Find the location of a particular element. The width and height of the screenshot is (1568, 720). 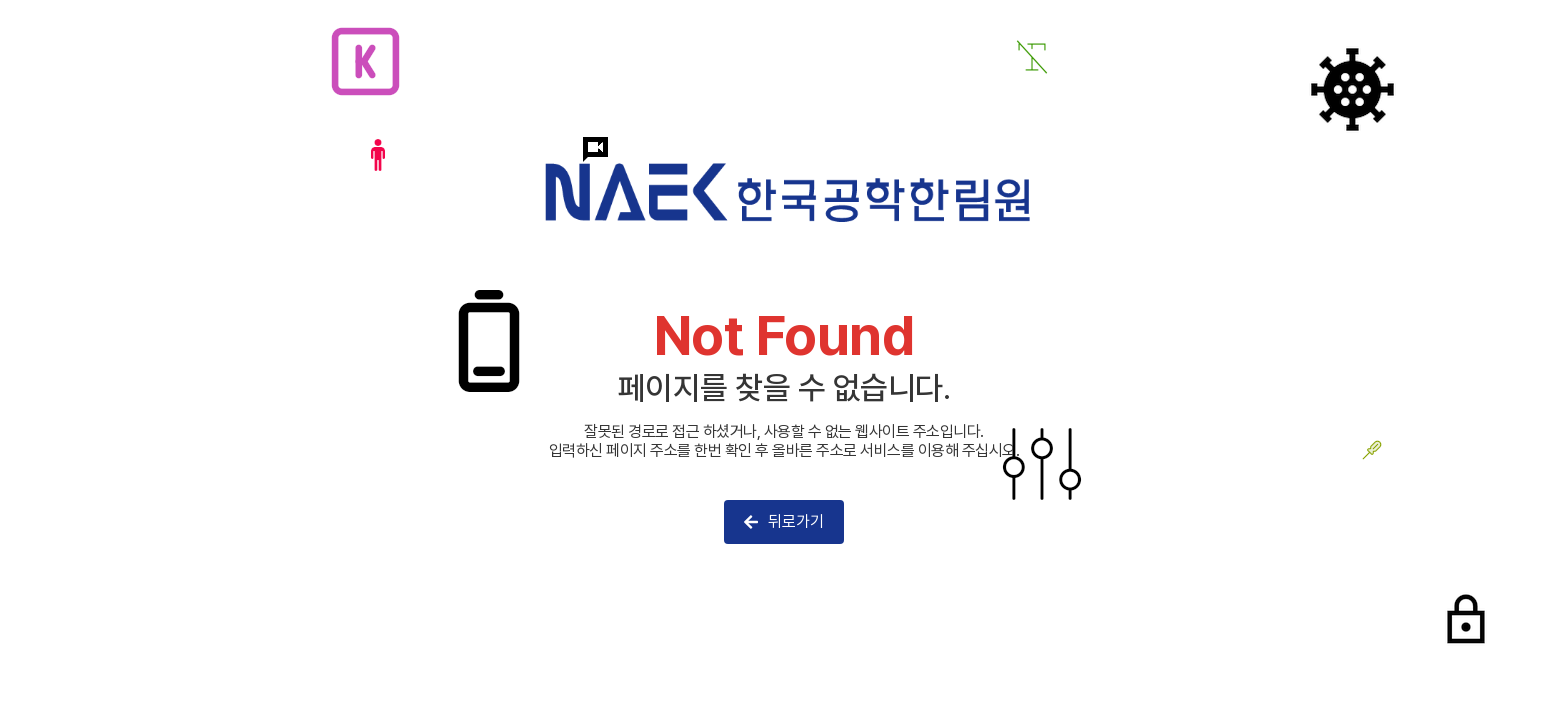

access settings or configuration options is located at coordinates (1372, 450).